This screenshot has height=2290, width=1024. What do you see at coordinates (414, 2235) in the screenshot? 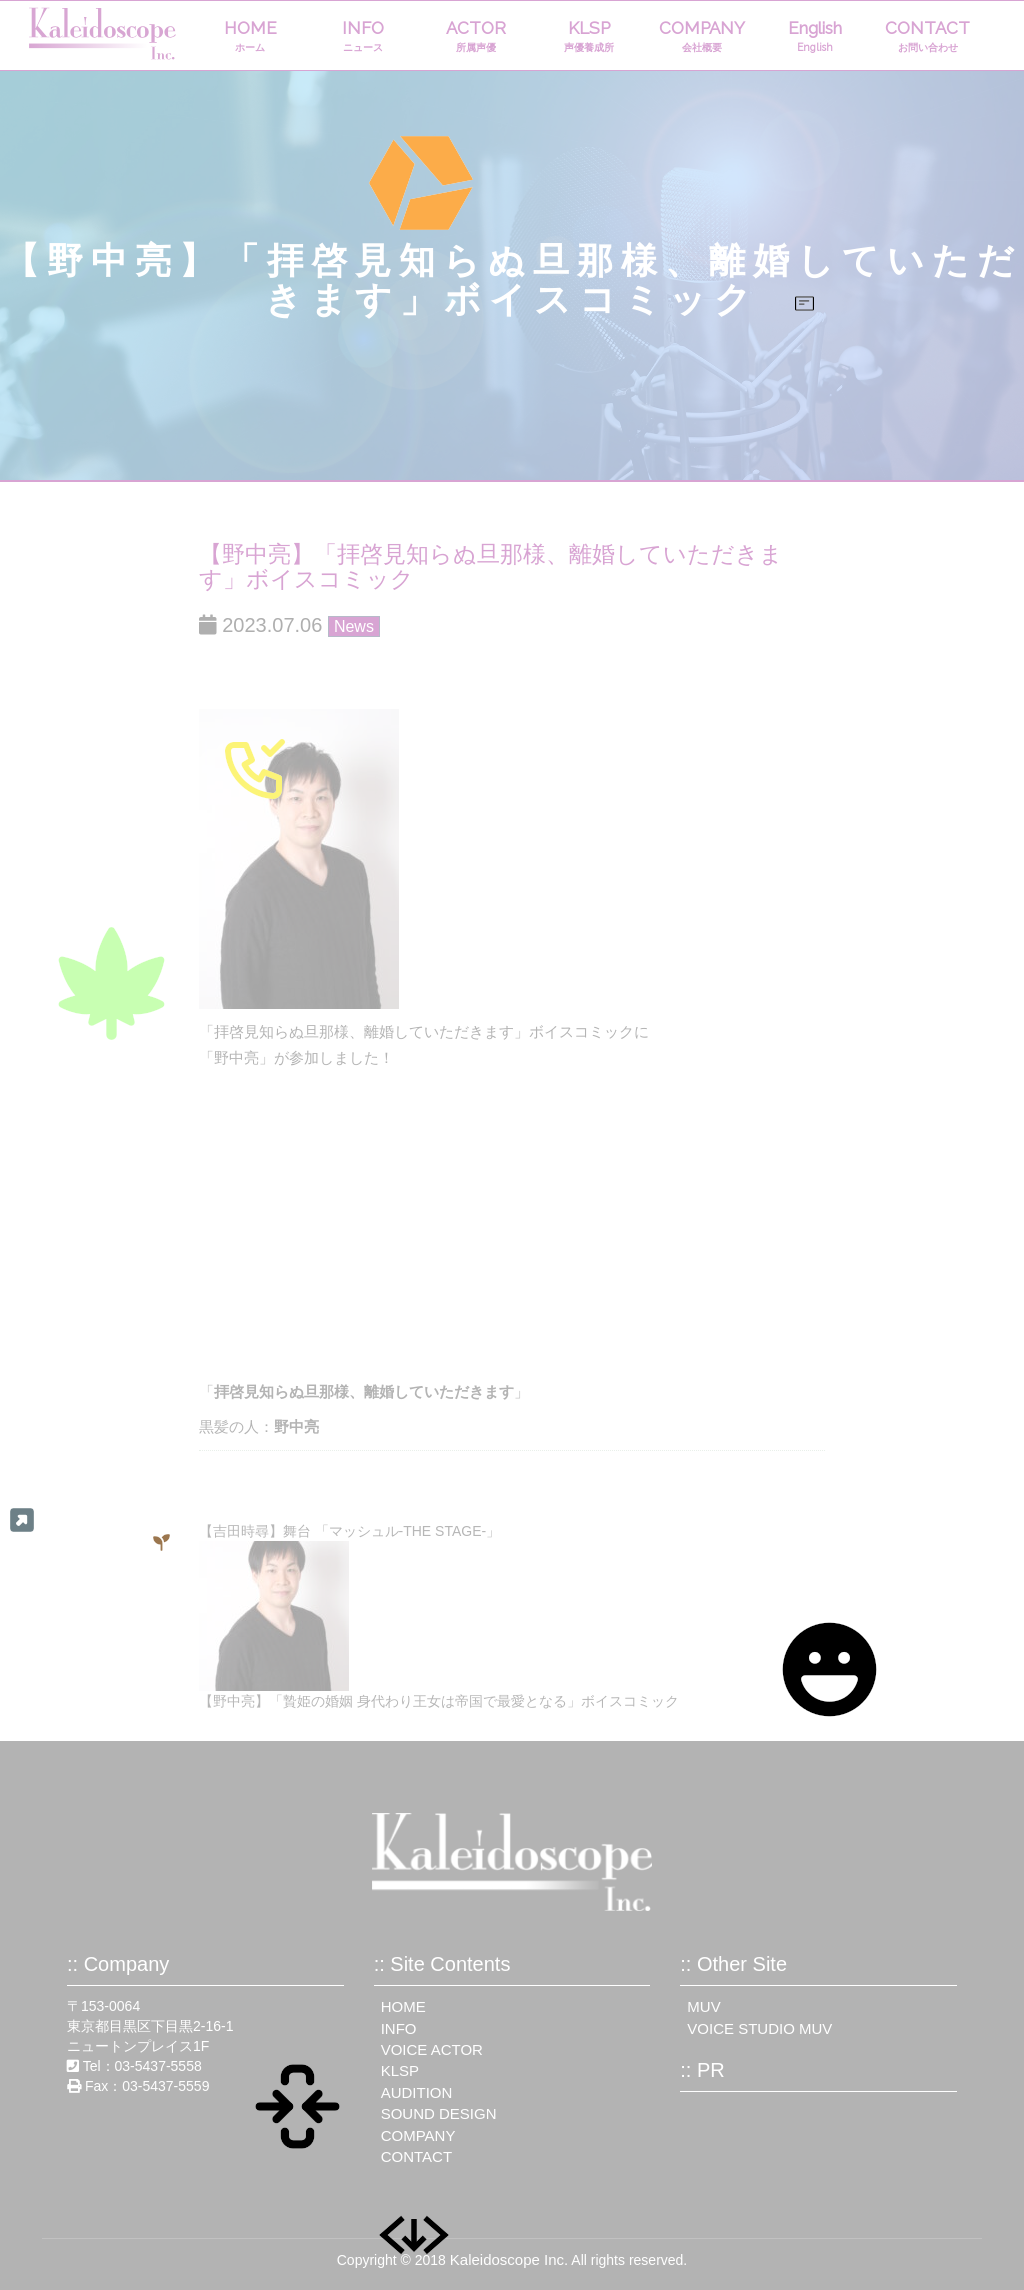
I see `download source code or script files` at bounding box center [414, 2235].